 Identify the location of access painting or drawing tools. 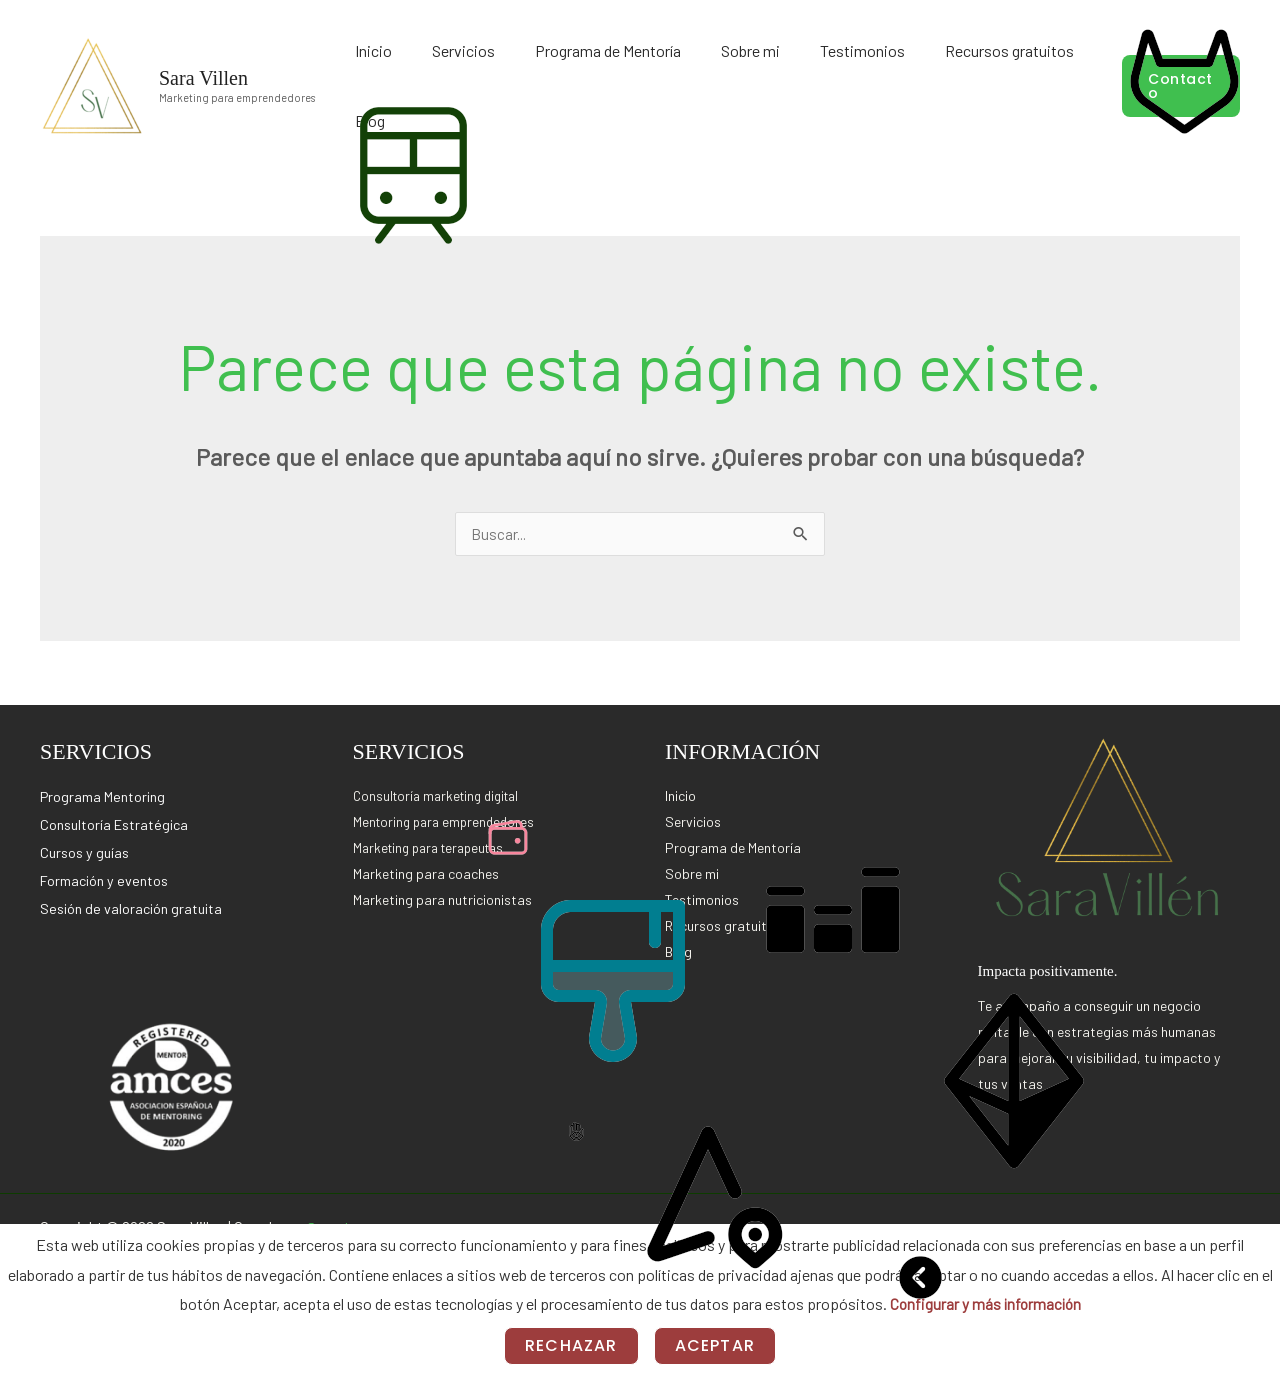
(613, 978).